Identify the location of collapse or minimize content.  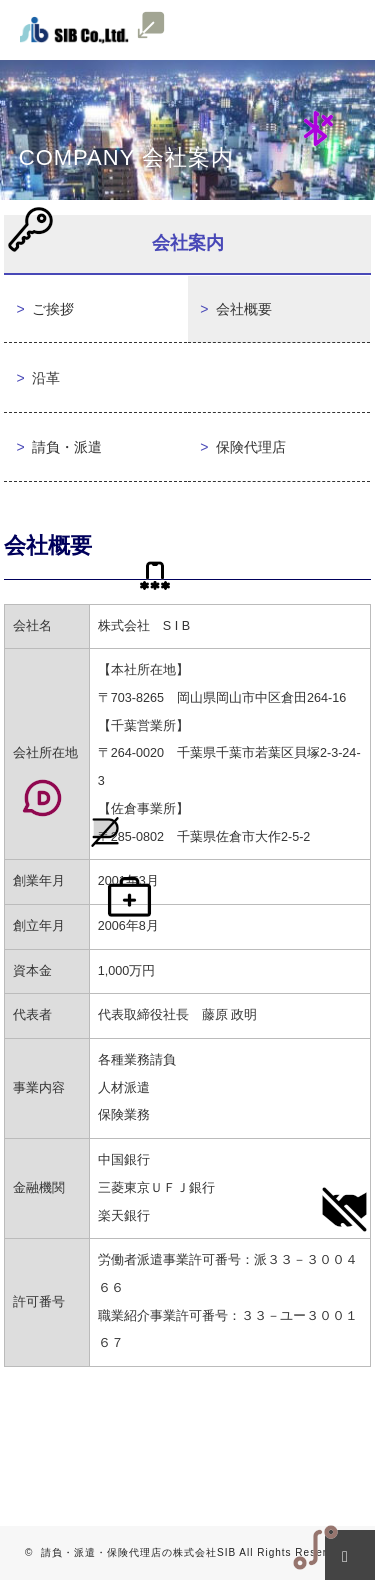
(151, 25).